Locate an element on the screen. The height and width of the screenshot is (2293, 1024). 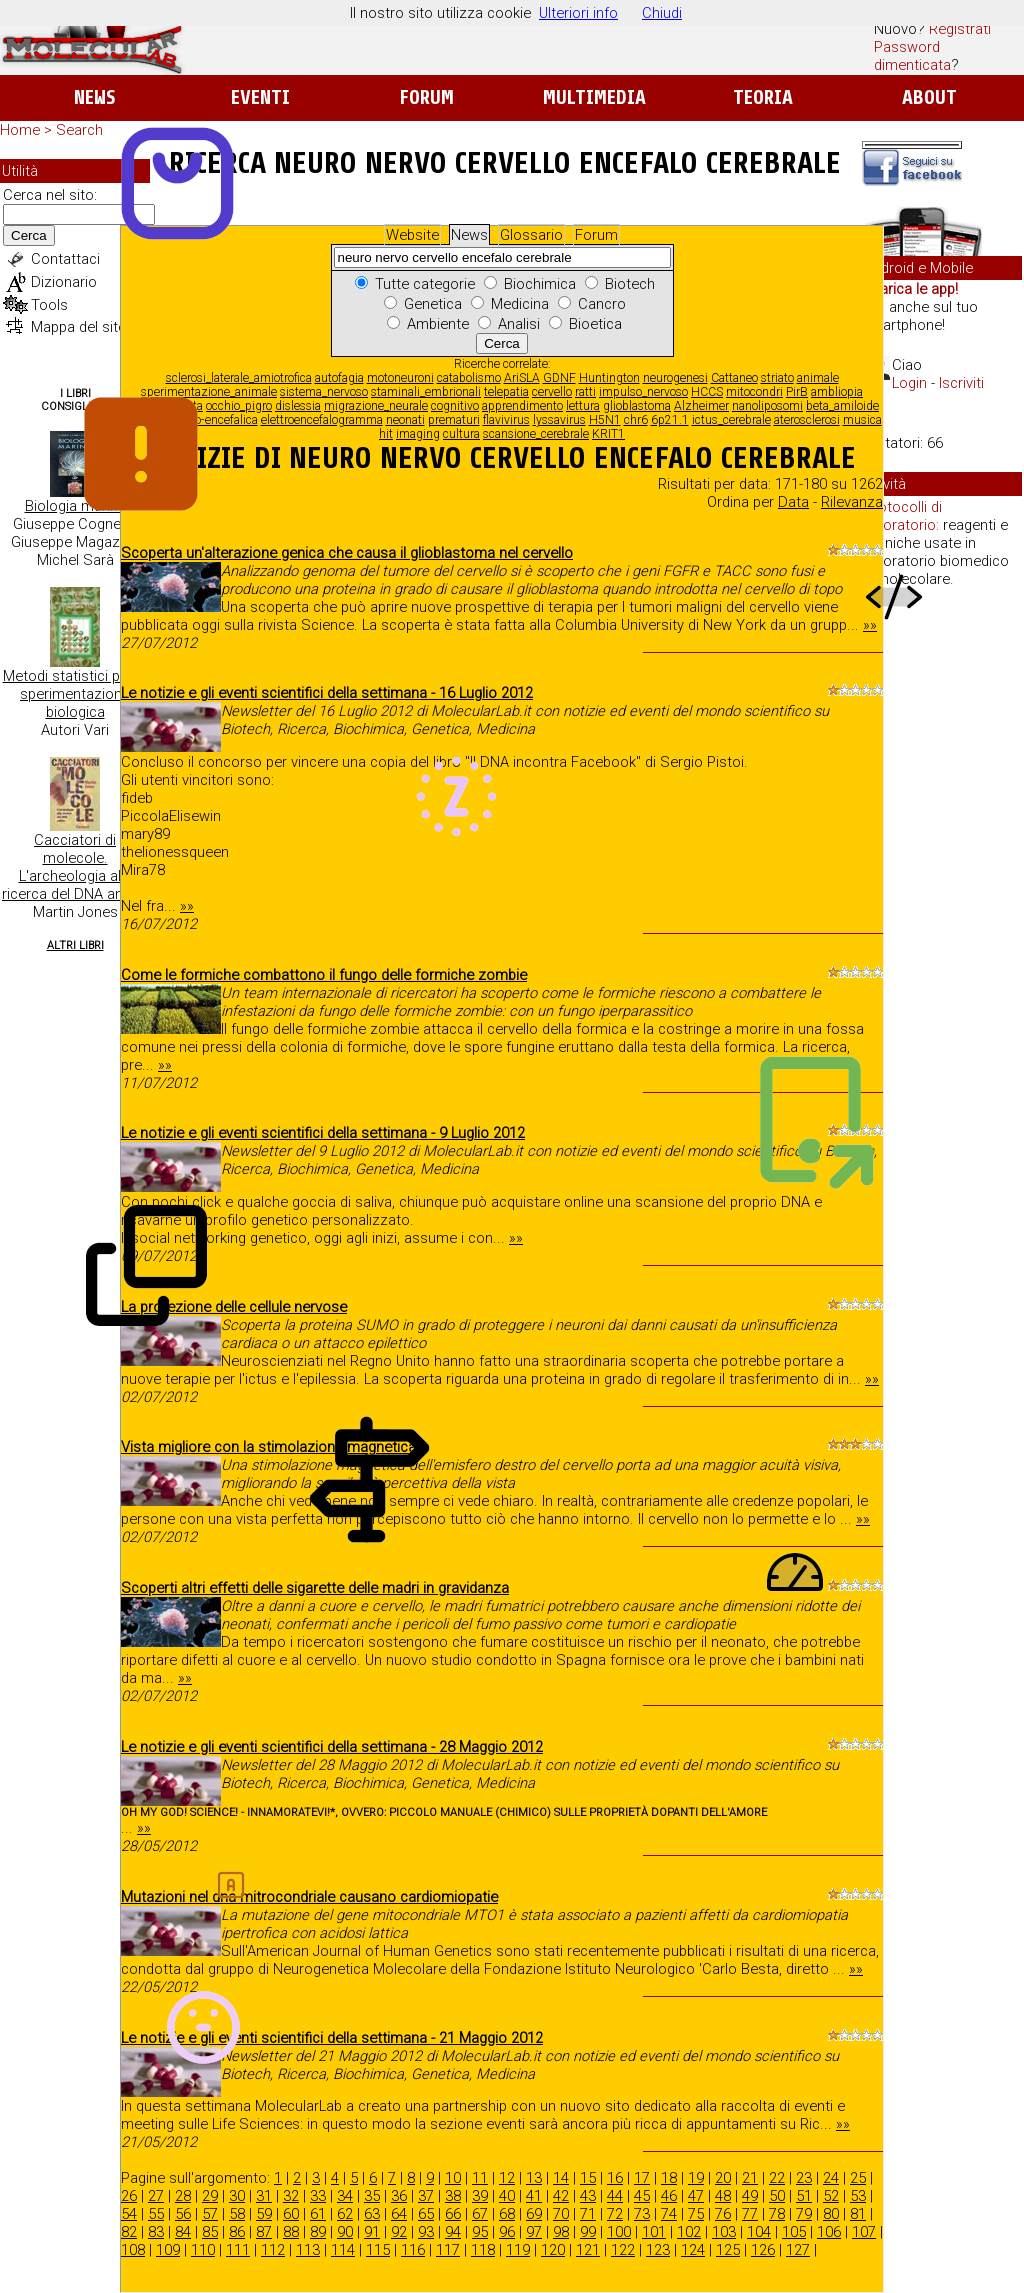
view performance or speed metrics is located at coordinates (795, 1575).